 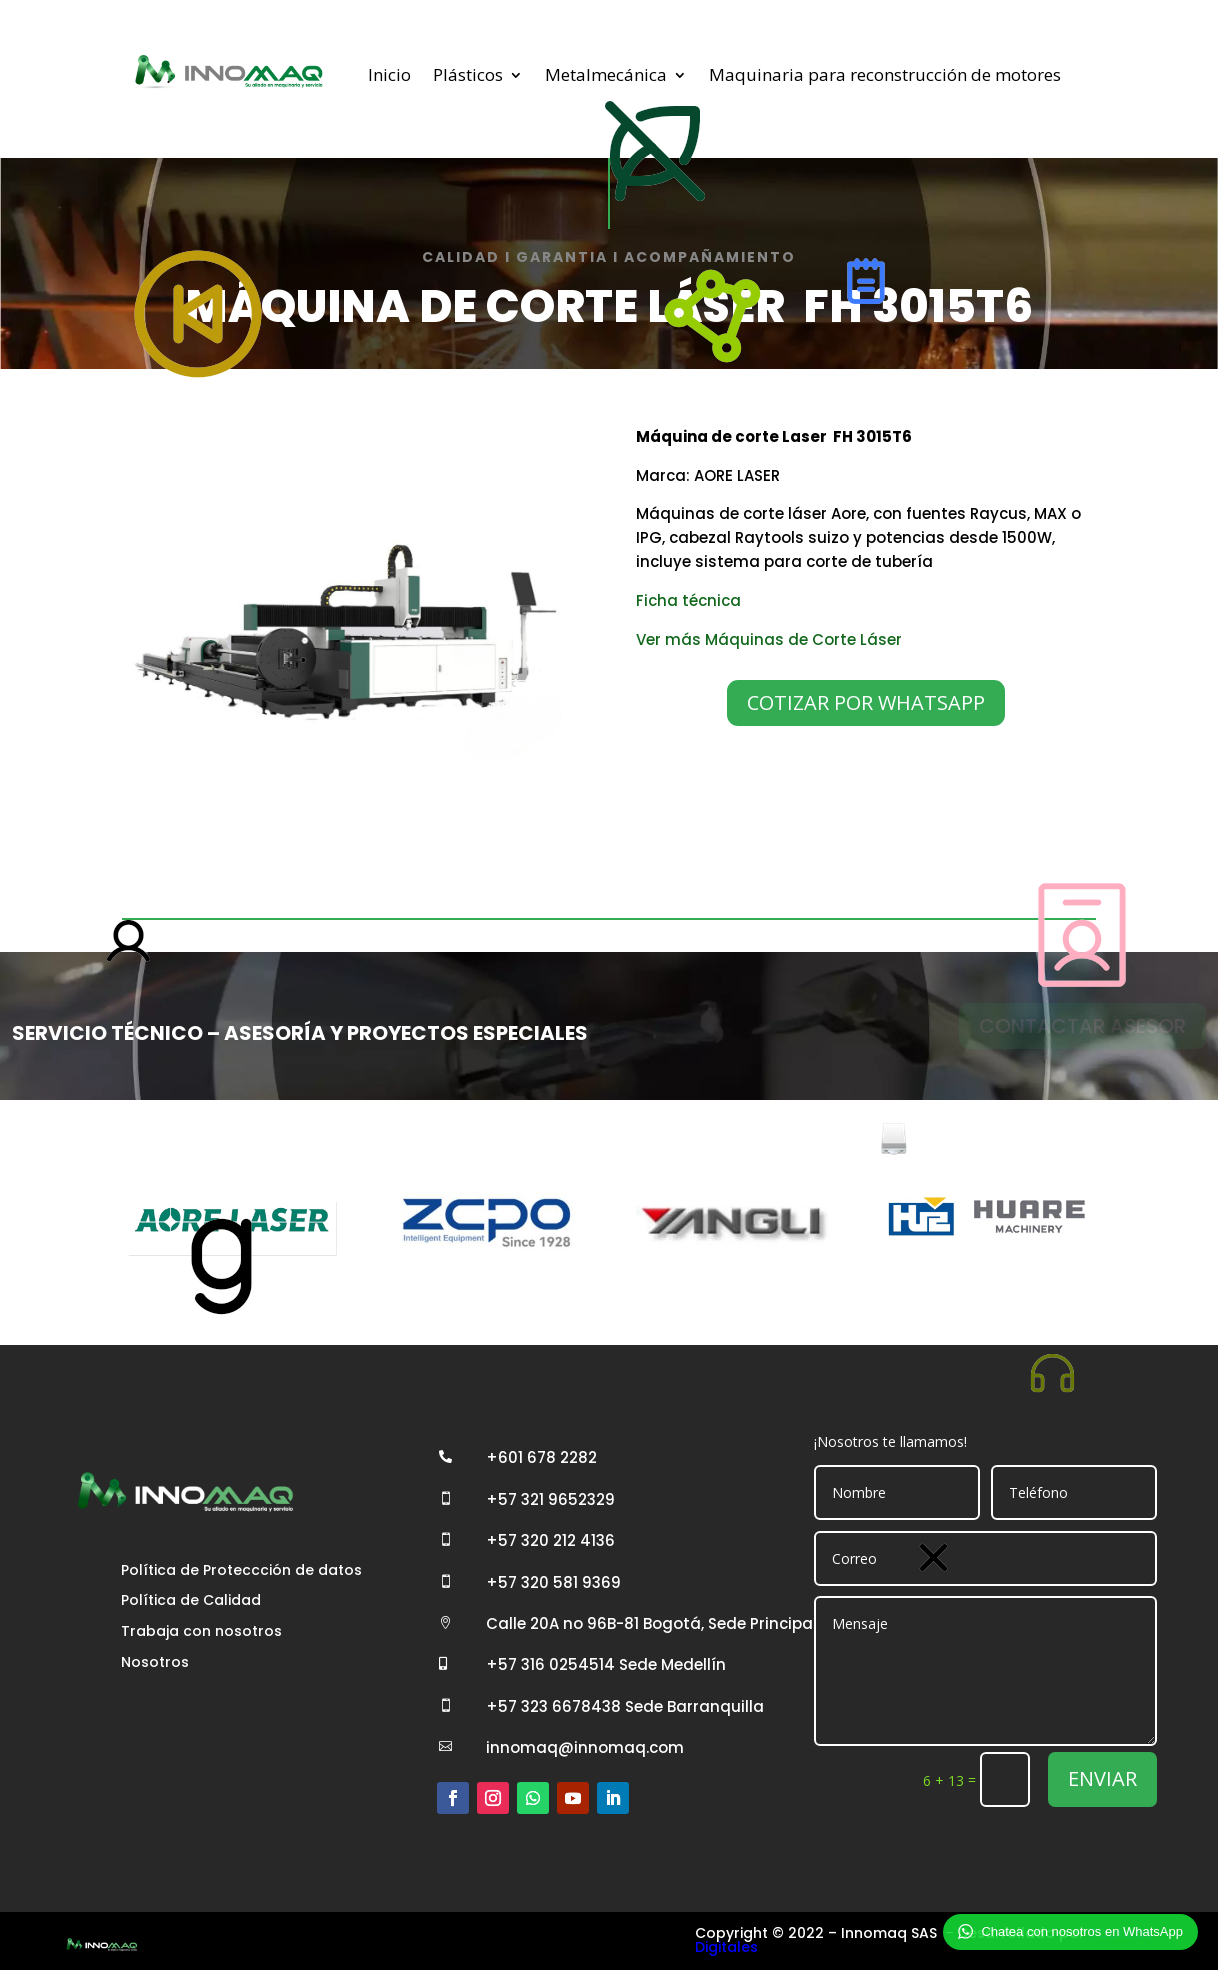 I want to click on disable eco mode or power saving, so click(x=655, y=151).